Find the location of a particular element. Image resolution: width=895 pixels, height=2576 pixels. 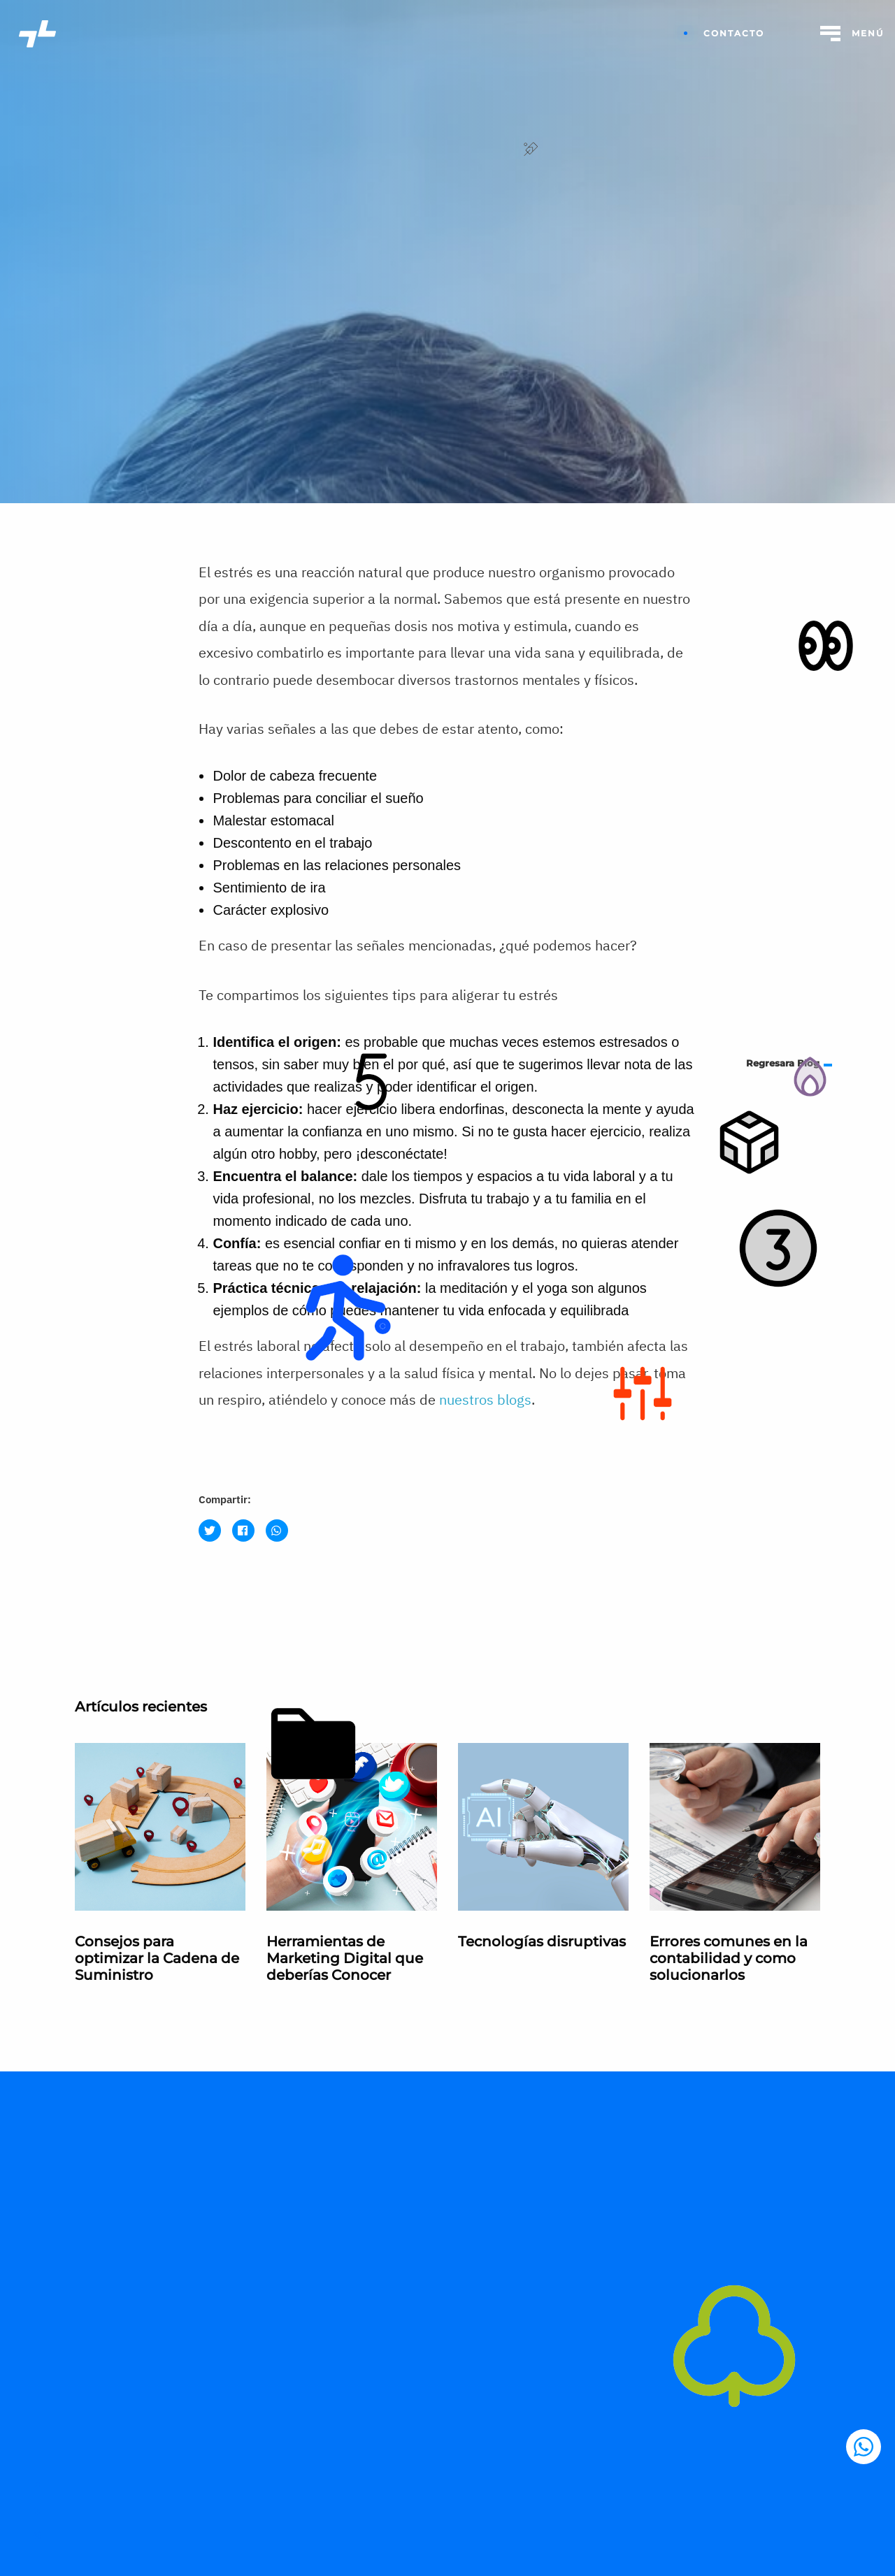

adjust settings or preferences is located at coordinates (643, 1394).